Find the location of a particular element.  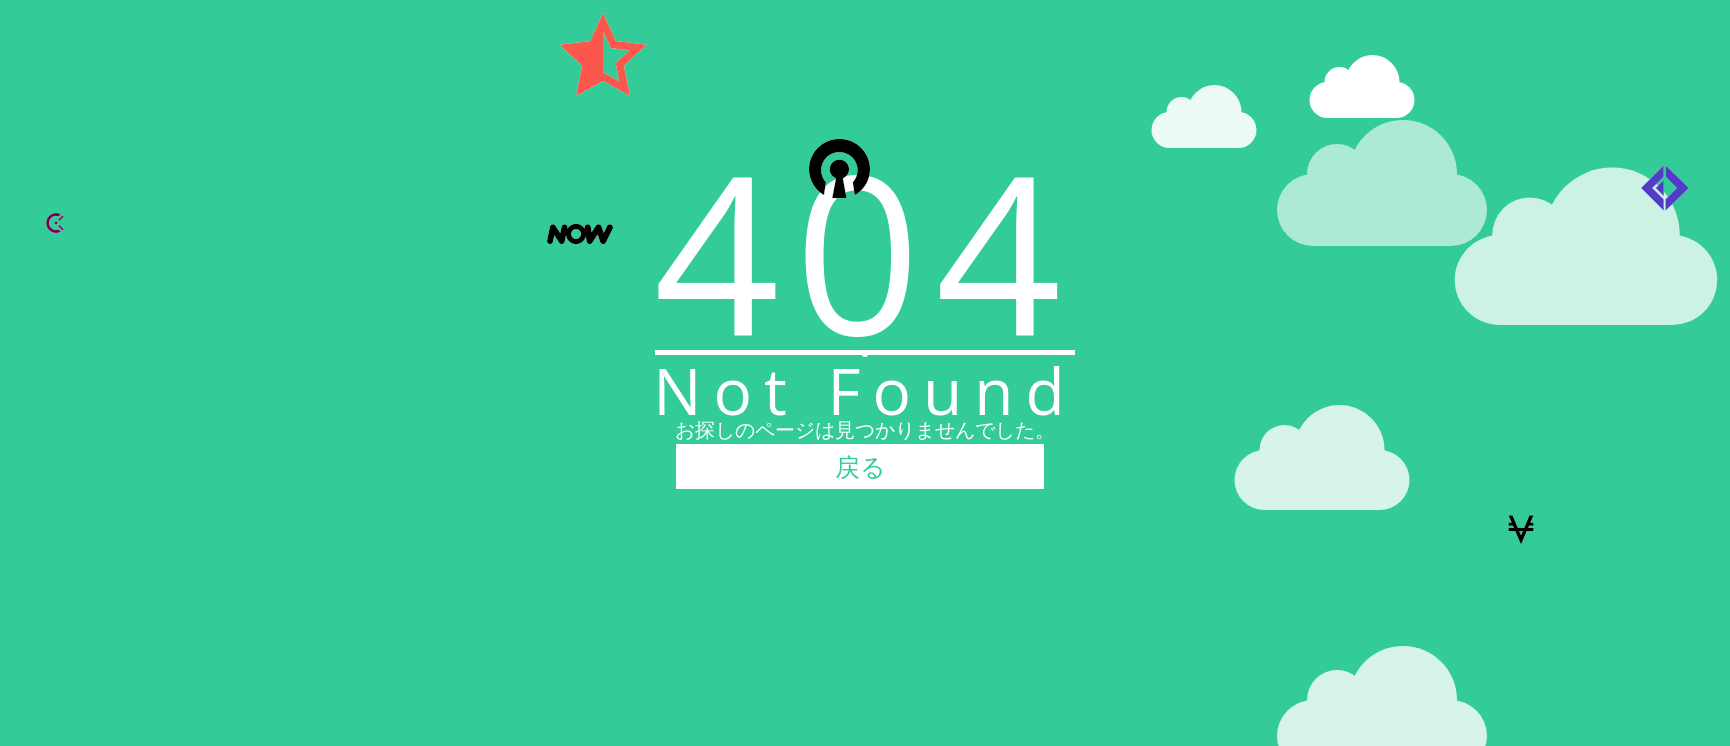

viacoin cryptocurrency logo is located at coordinates (1521, 530).